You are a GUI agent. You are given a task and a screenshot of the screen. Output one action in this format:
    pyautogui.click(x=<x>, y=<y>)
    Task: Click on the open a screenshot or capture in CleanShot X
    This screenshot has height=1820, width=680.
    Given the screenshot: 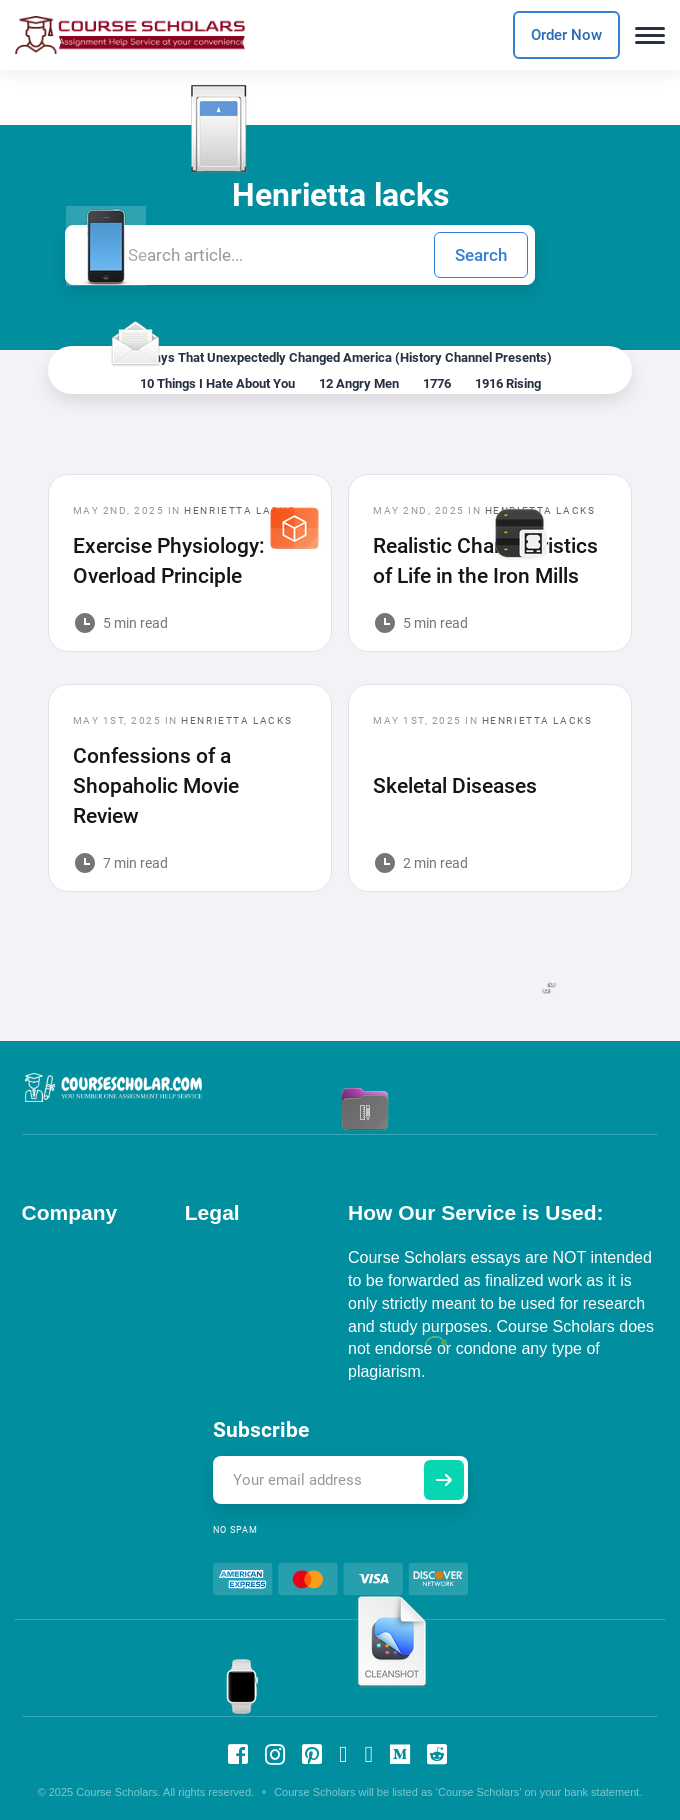 What is the action you would take?
    pyautogui.click(x=392, y=1641)
    